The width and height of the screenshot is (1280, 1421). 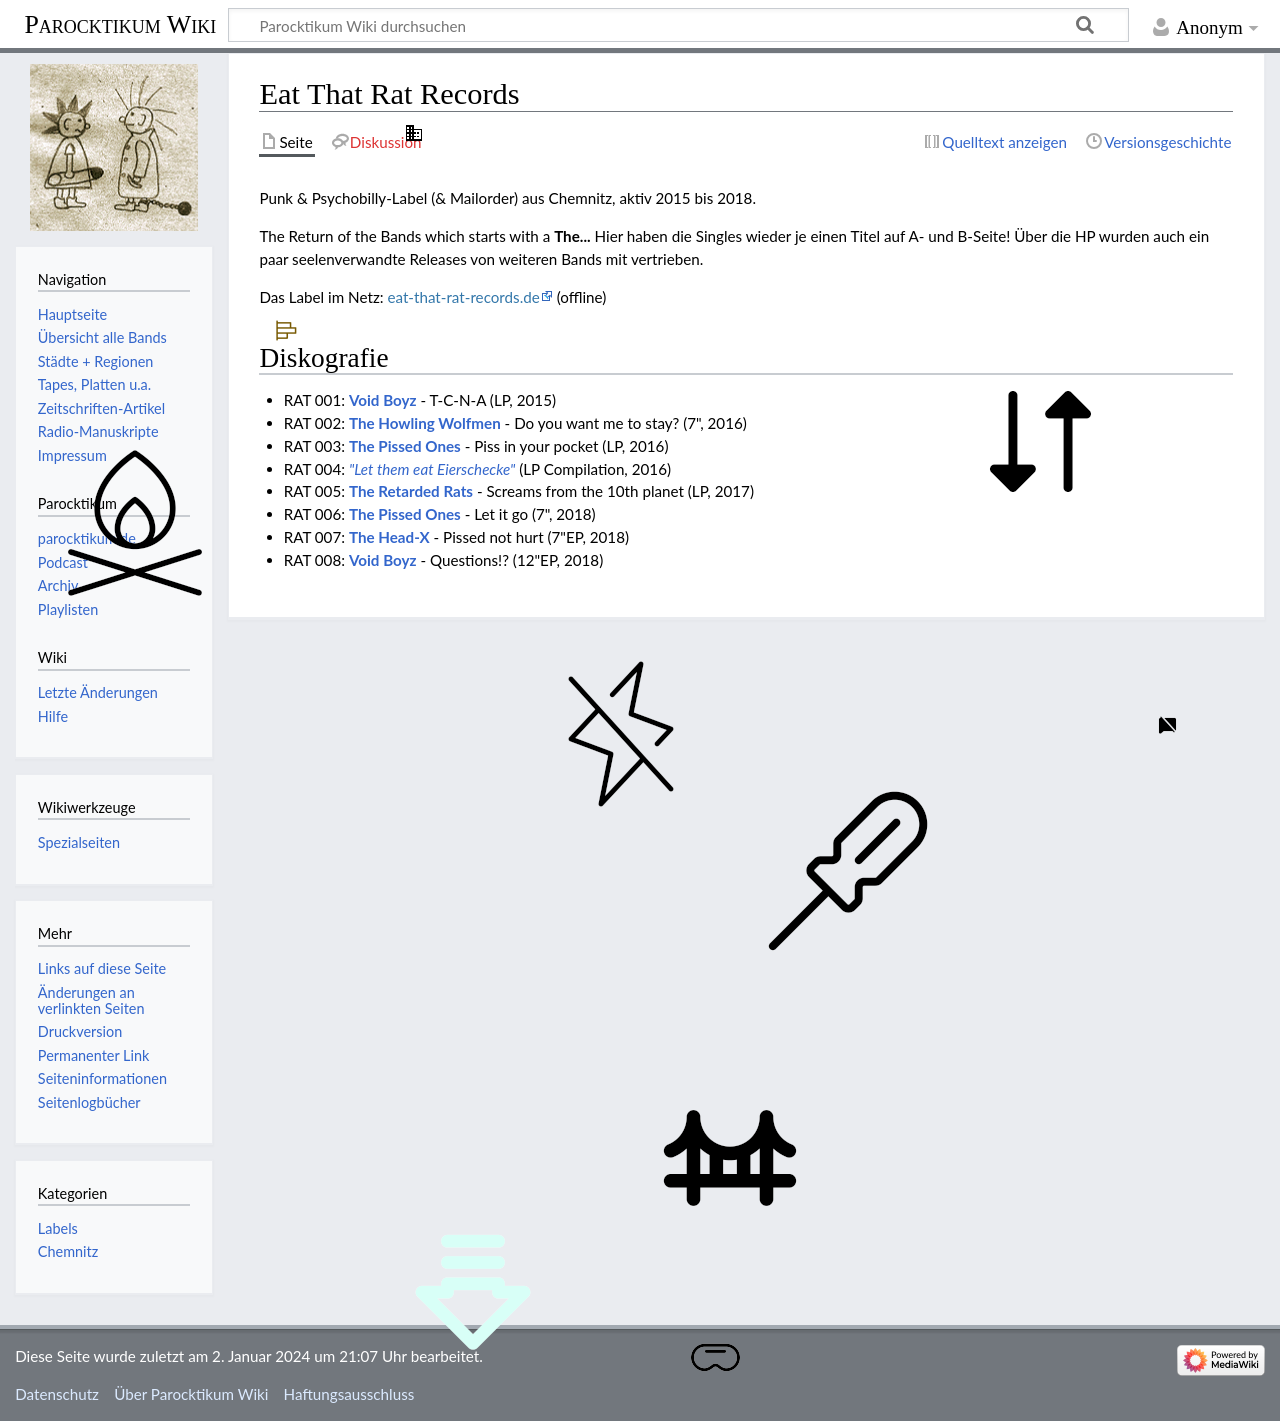 What do you see at coordinates (285, 330) in the screenshot?
I see `view horizontal bar chart data` at bounding box center [285, 330].